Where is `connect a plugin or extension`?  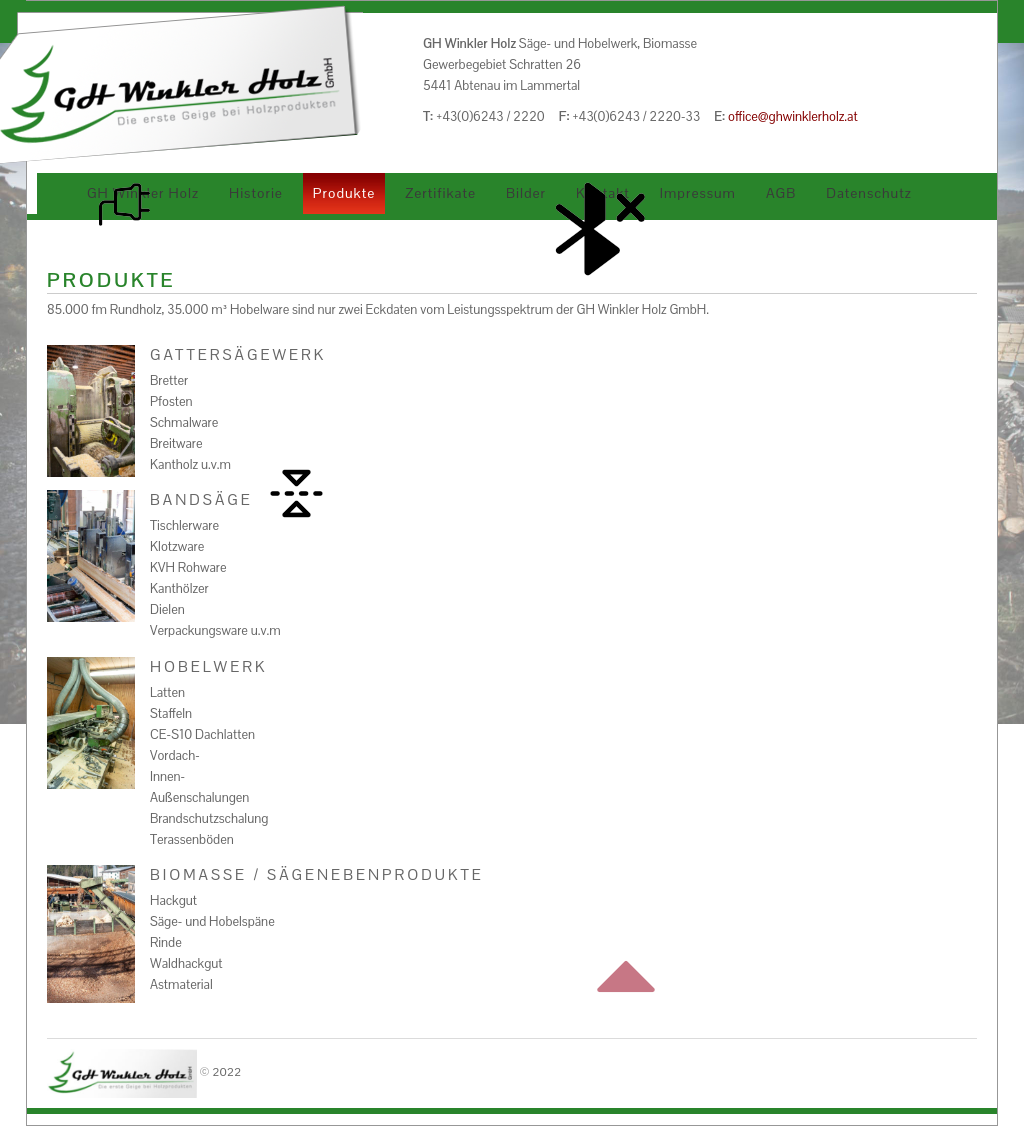 connect a plugin or extension is located at coordinates (124, 204).